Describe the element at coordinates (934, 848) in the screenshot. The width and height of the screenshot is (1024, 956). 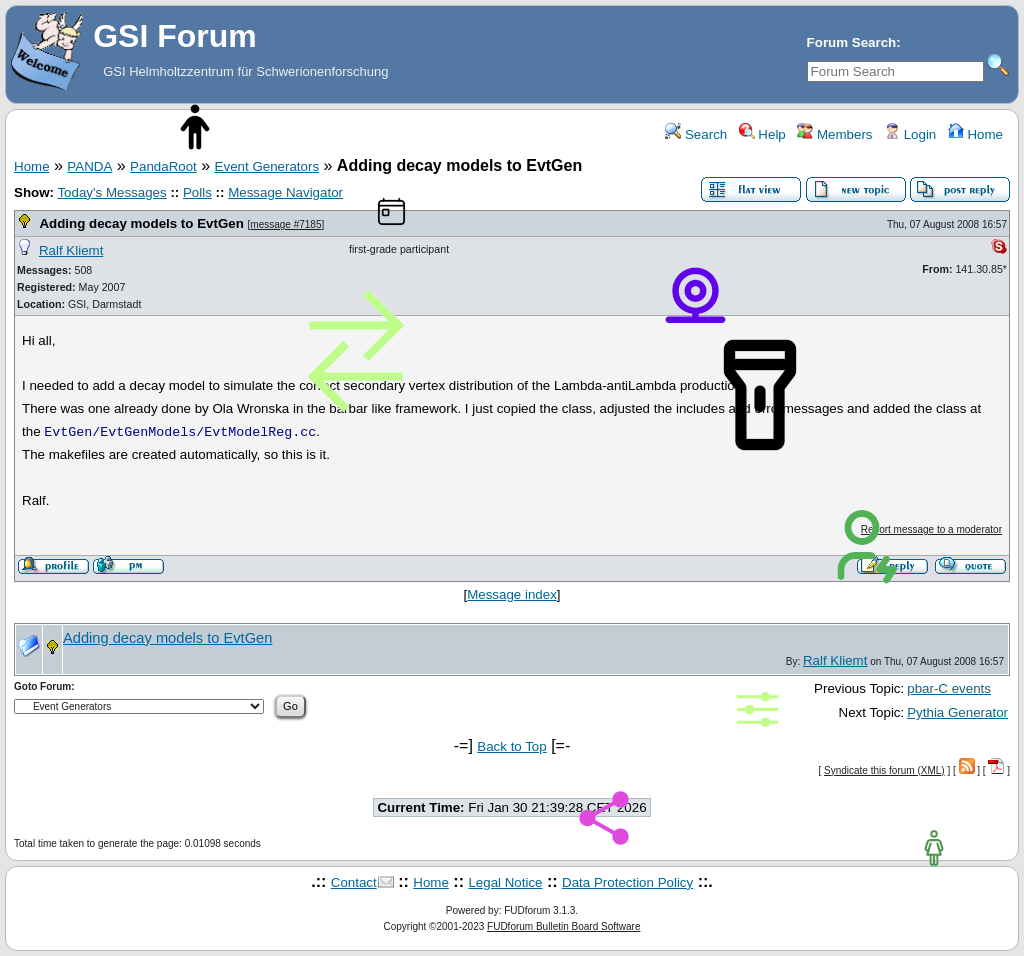
I see `indicates women's restroom or facilities` at that location.